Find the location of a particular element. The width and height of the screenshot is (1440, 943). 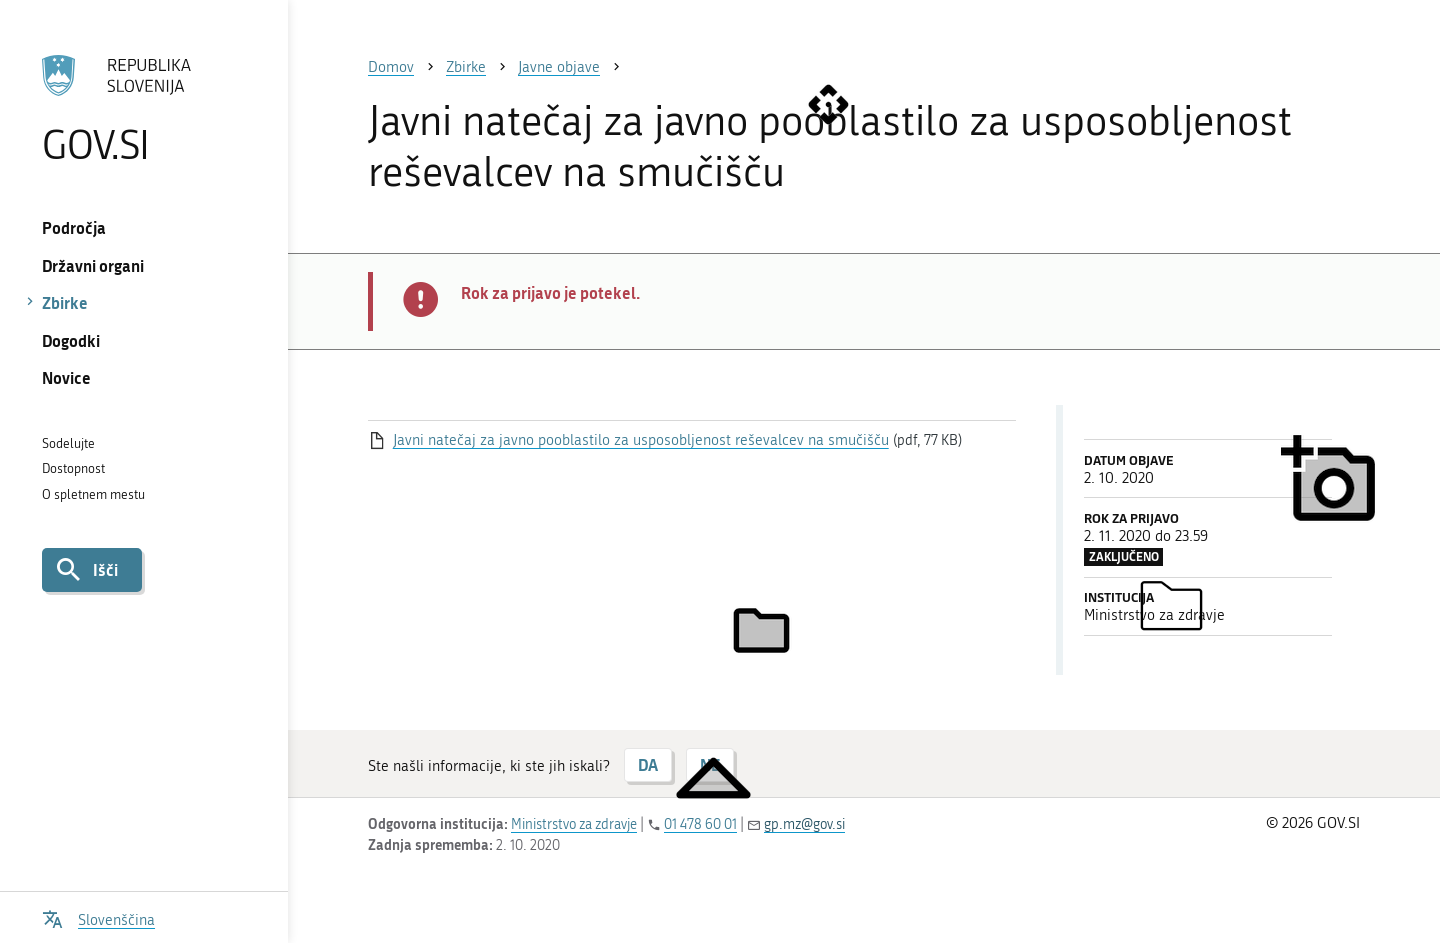

scroll up or move content upward is located at coordinates (713, 798).